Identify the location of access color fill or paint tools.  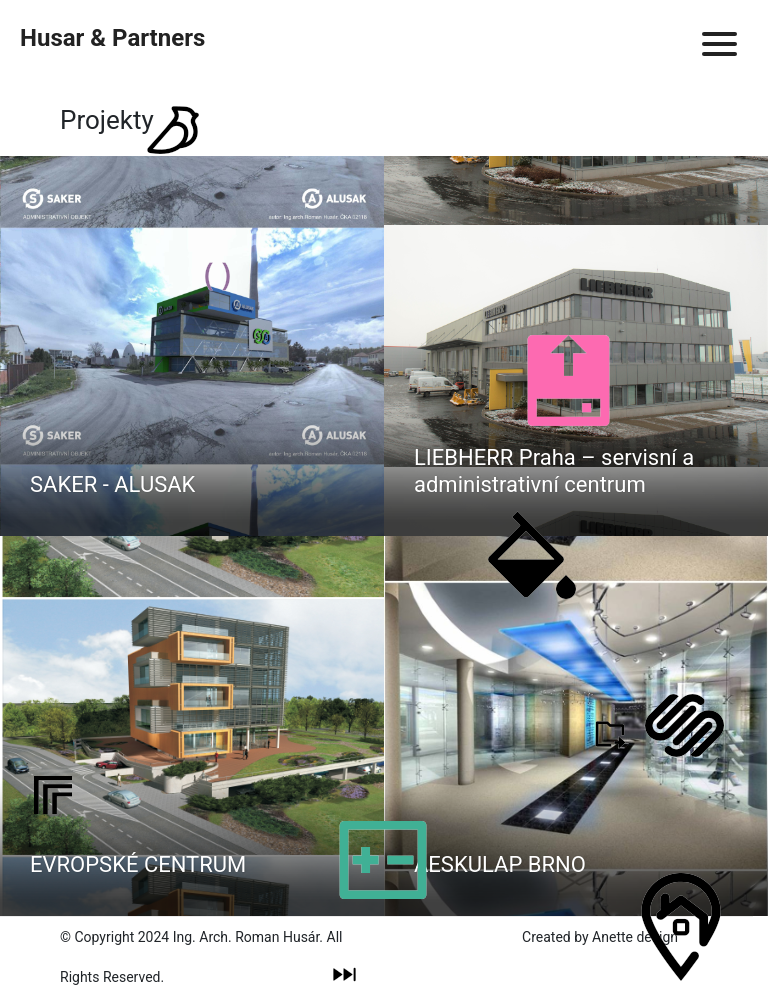
(530, 555).